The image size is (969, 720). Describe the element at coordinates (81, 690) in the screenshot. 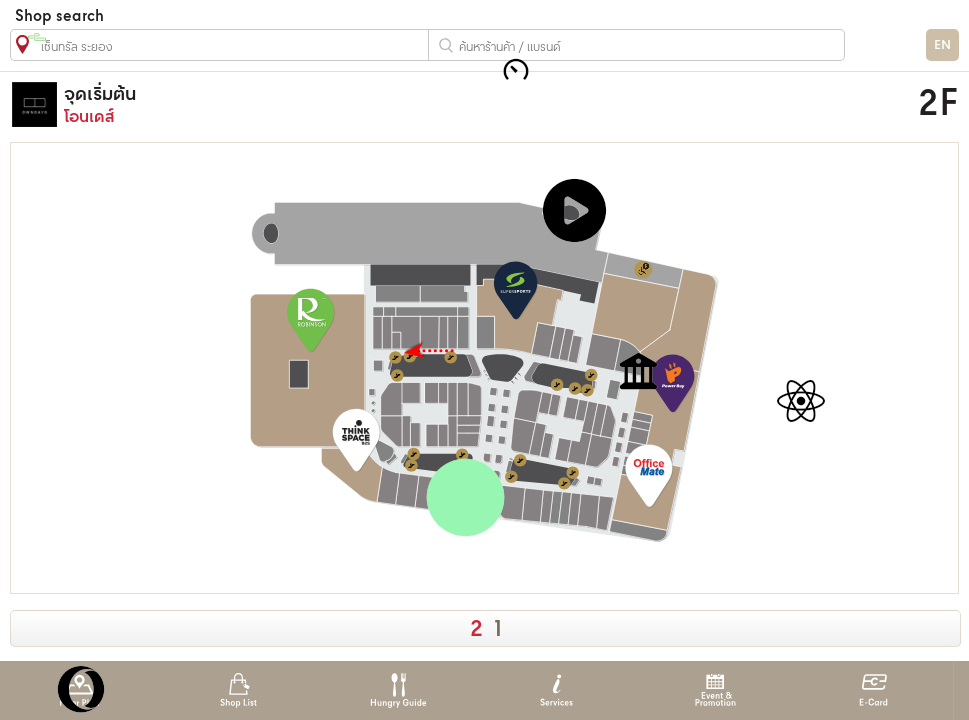

I see `open Opera browser` at that location.